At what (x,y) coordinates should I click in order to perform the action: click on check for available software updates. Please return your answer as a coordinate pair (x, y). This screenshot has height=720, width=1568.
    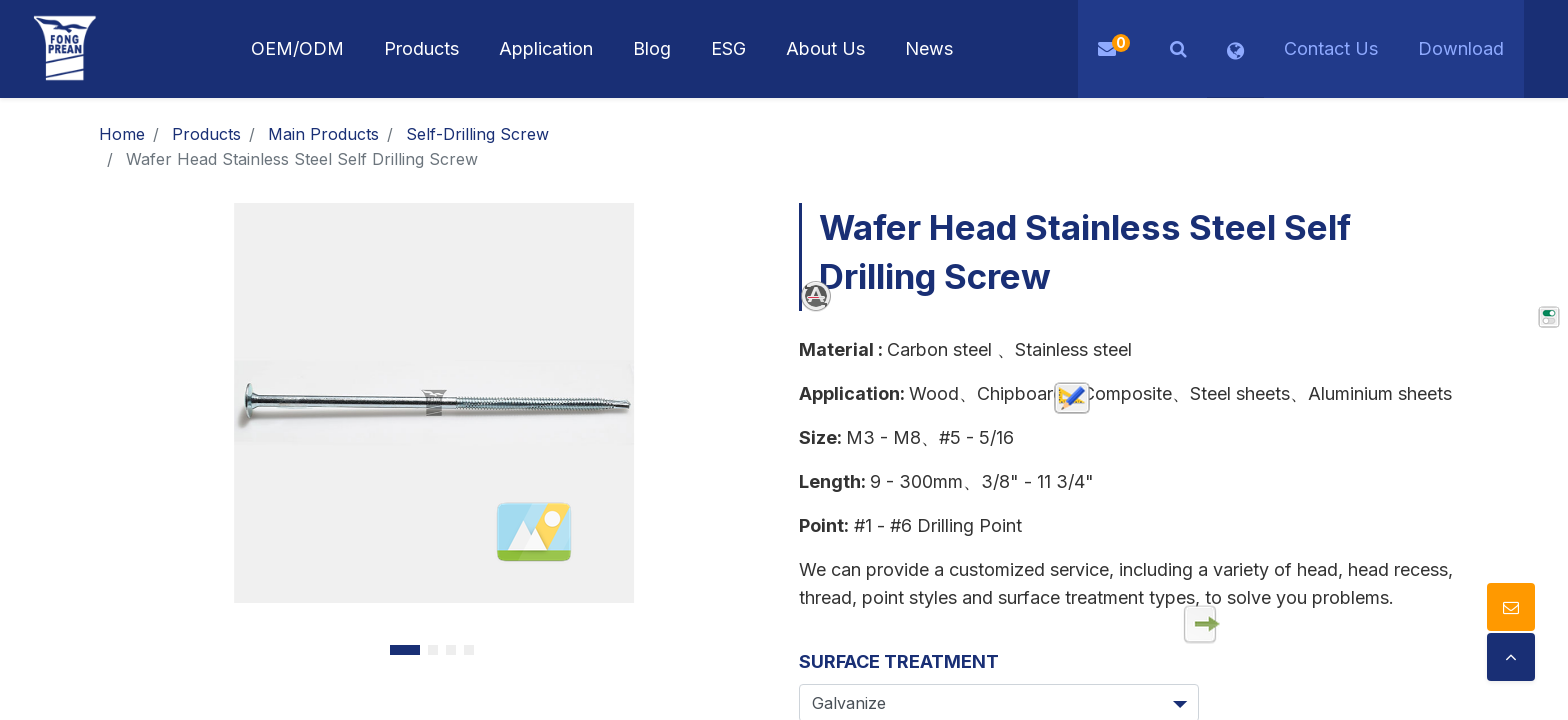
    Looking at the image, I should click on (816, 296).